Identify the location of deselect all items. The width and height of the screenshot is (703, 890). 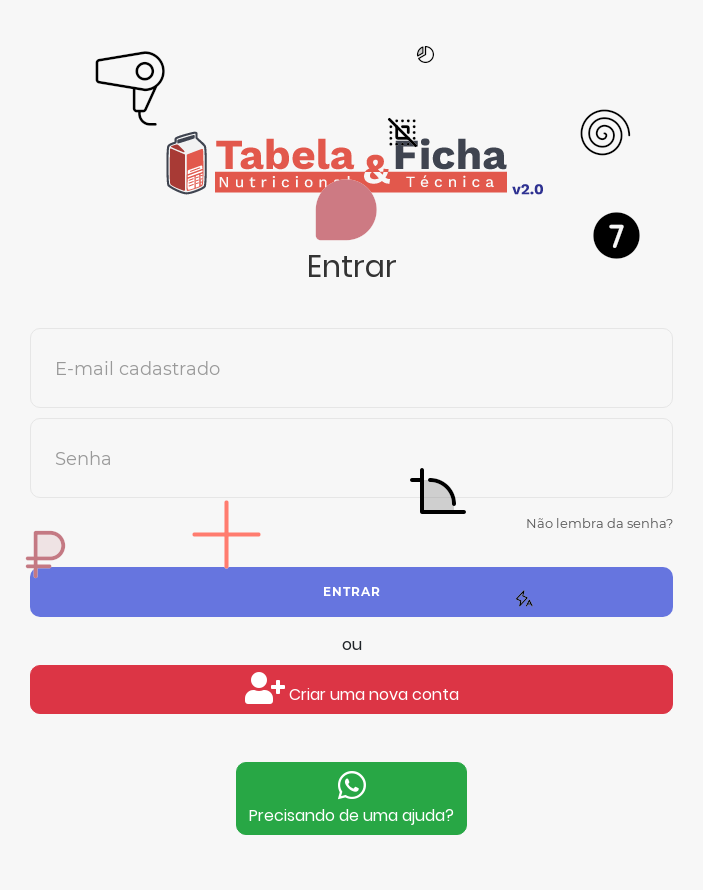
(402, 132).